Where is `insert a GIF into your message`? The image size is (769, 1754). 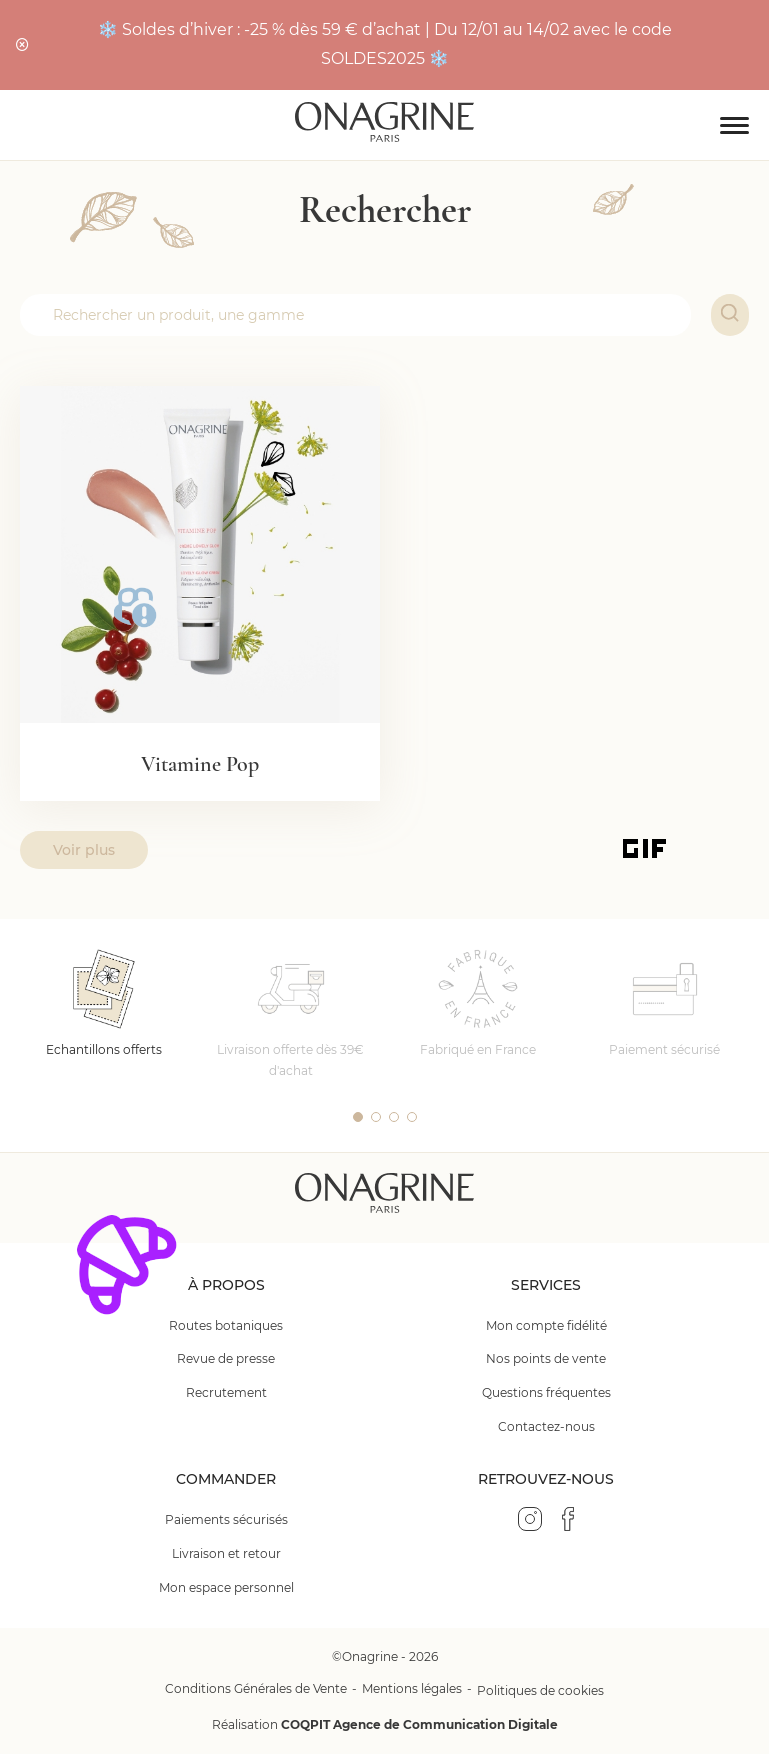
insert a GIF into your message is located at coordinates (644, 848).